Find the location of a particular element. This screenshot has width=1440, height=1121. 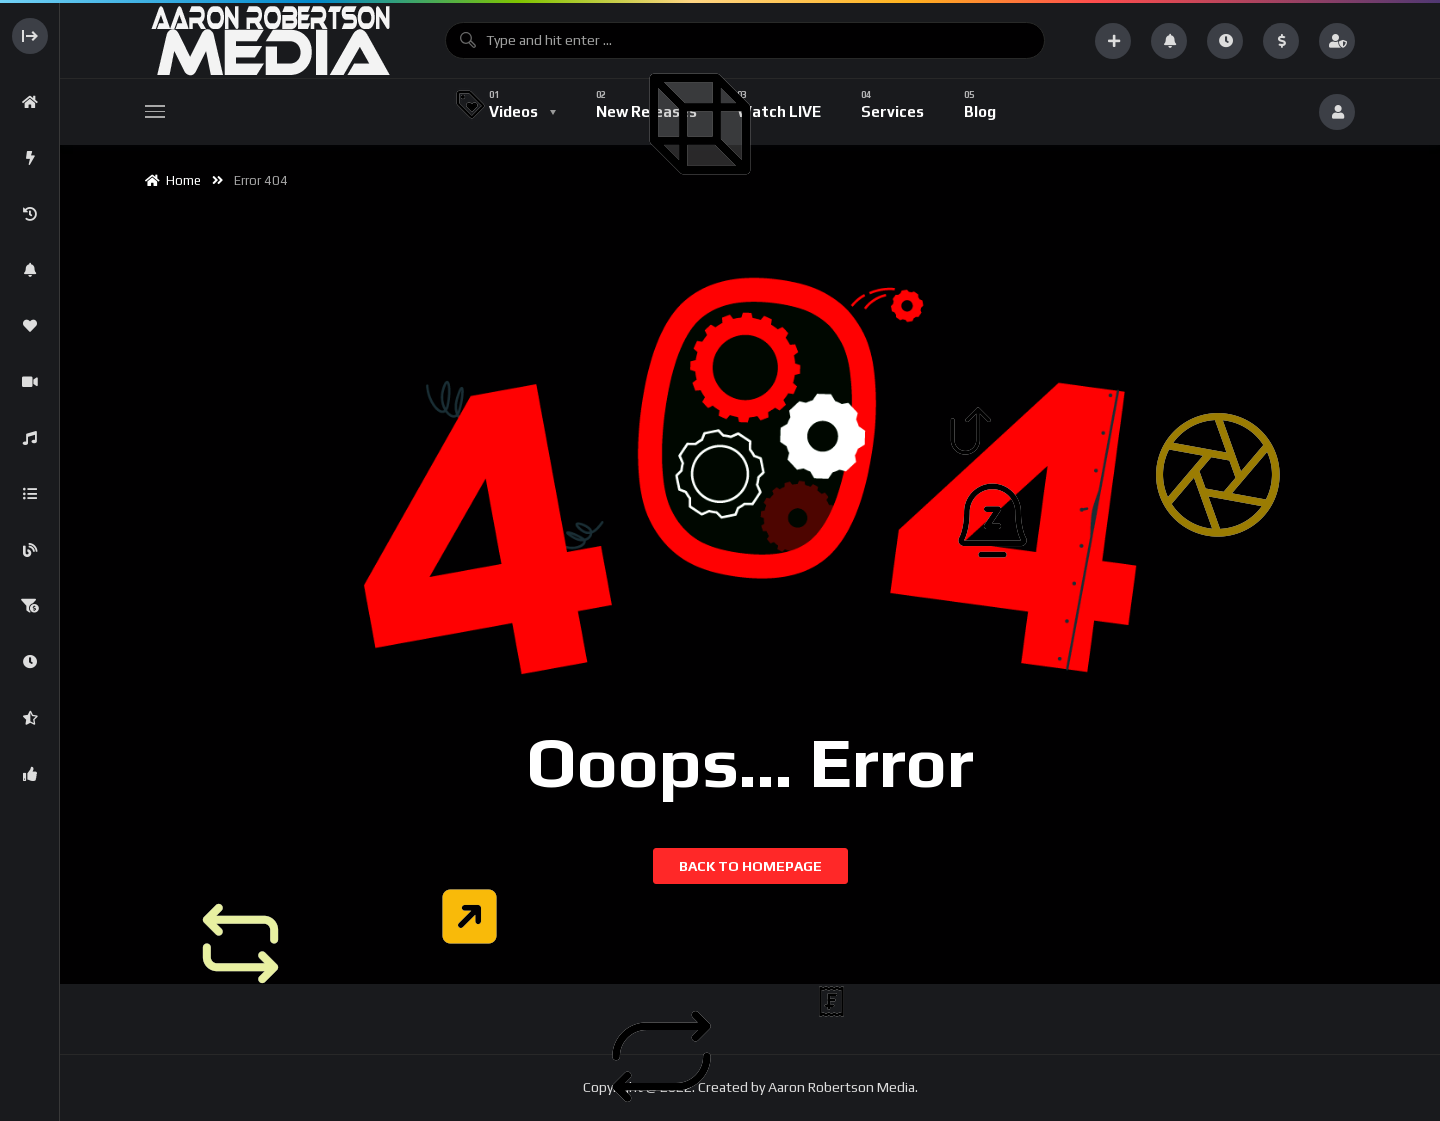

view 3D model or object is located at coordinates (700, 124).